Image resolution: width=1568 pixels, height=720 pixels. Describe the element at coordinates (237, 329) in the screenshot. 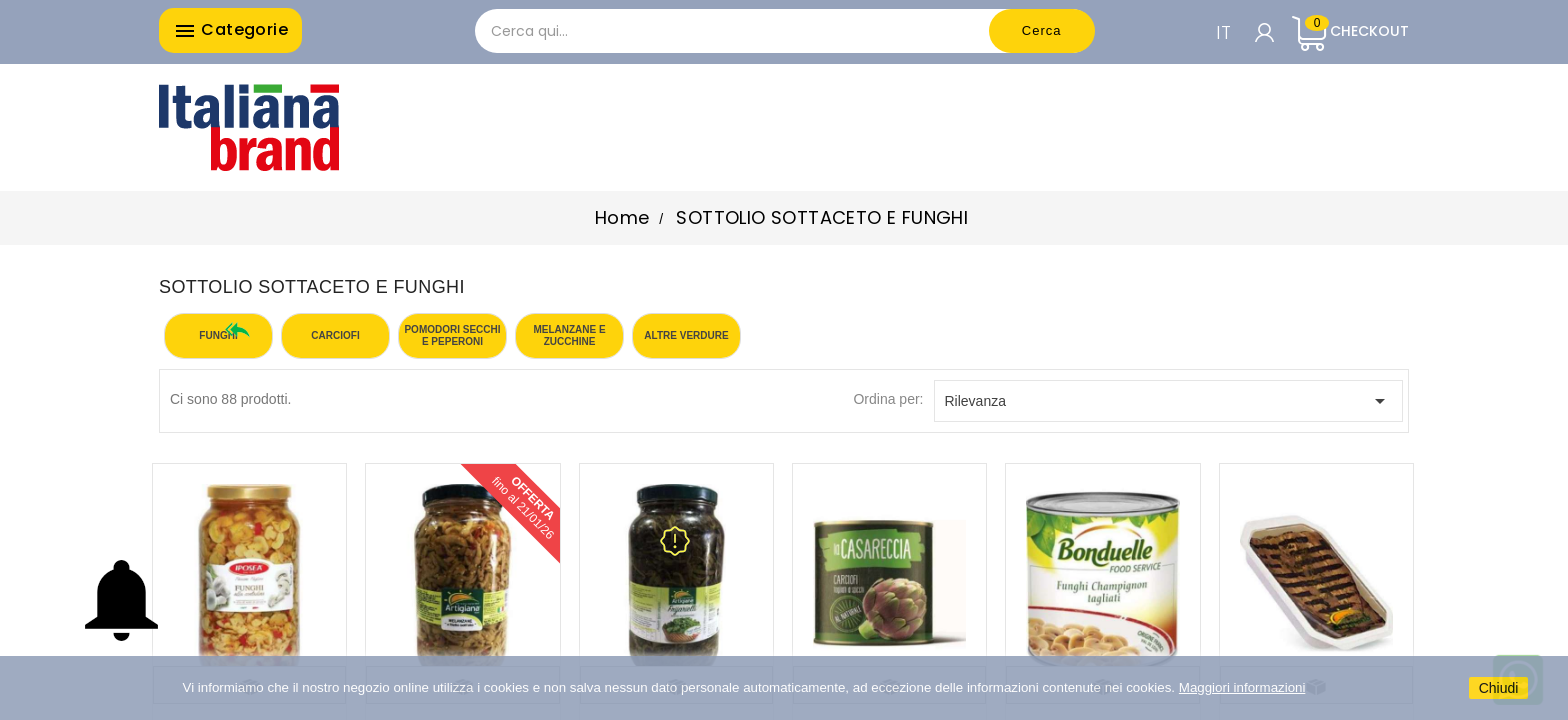

I see `reply to all recipients` at that location.